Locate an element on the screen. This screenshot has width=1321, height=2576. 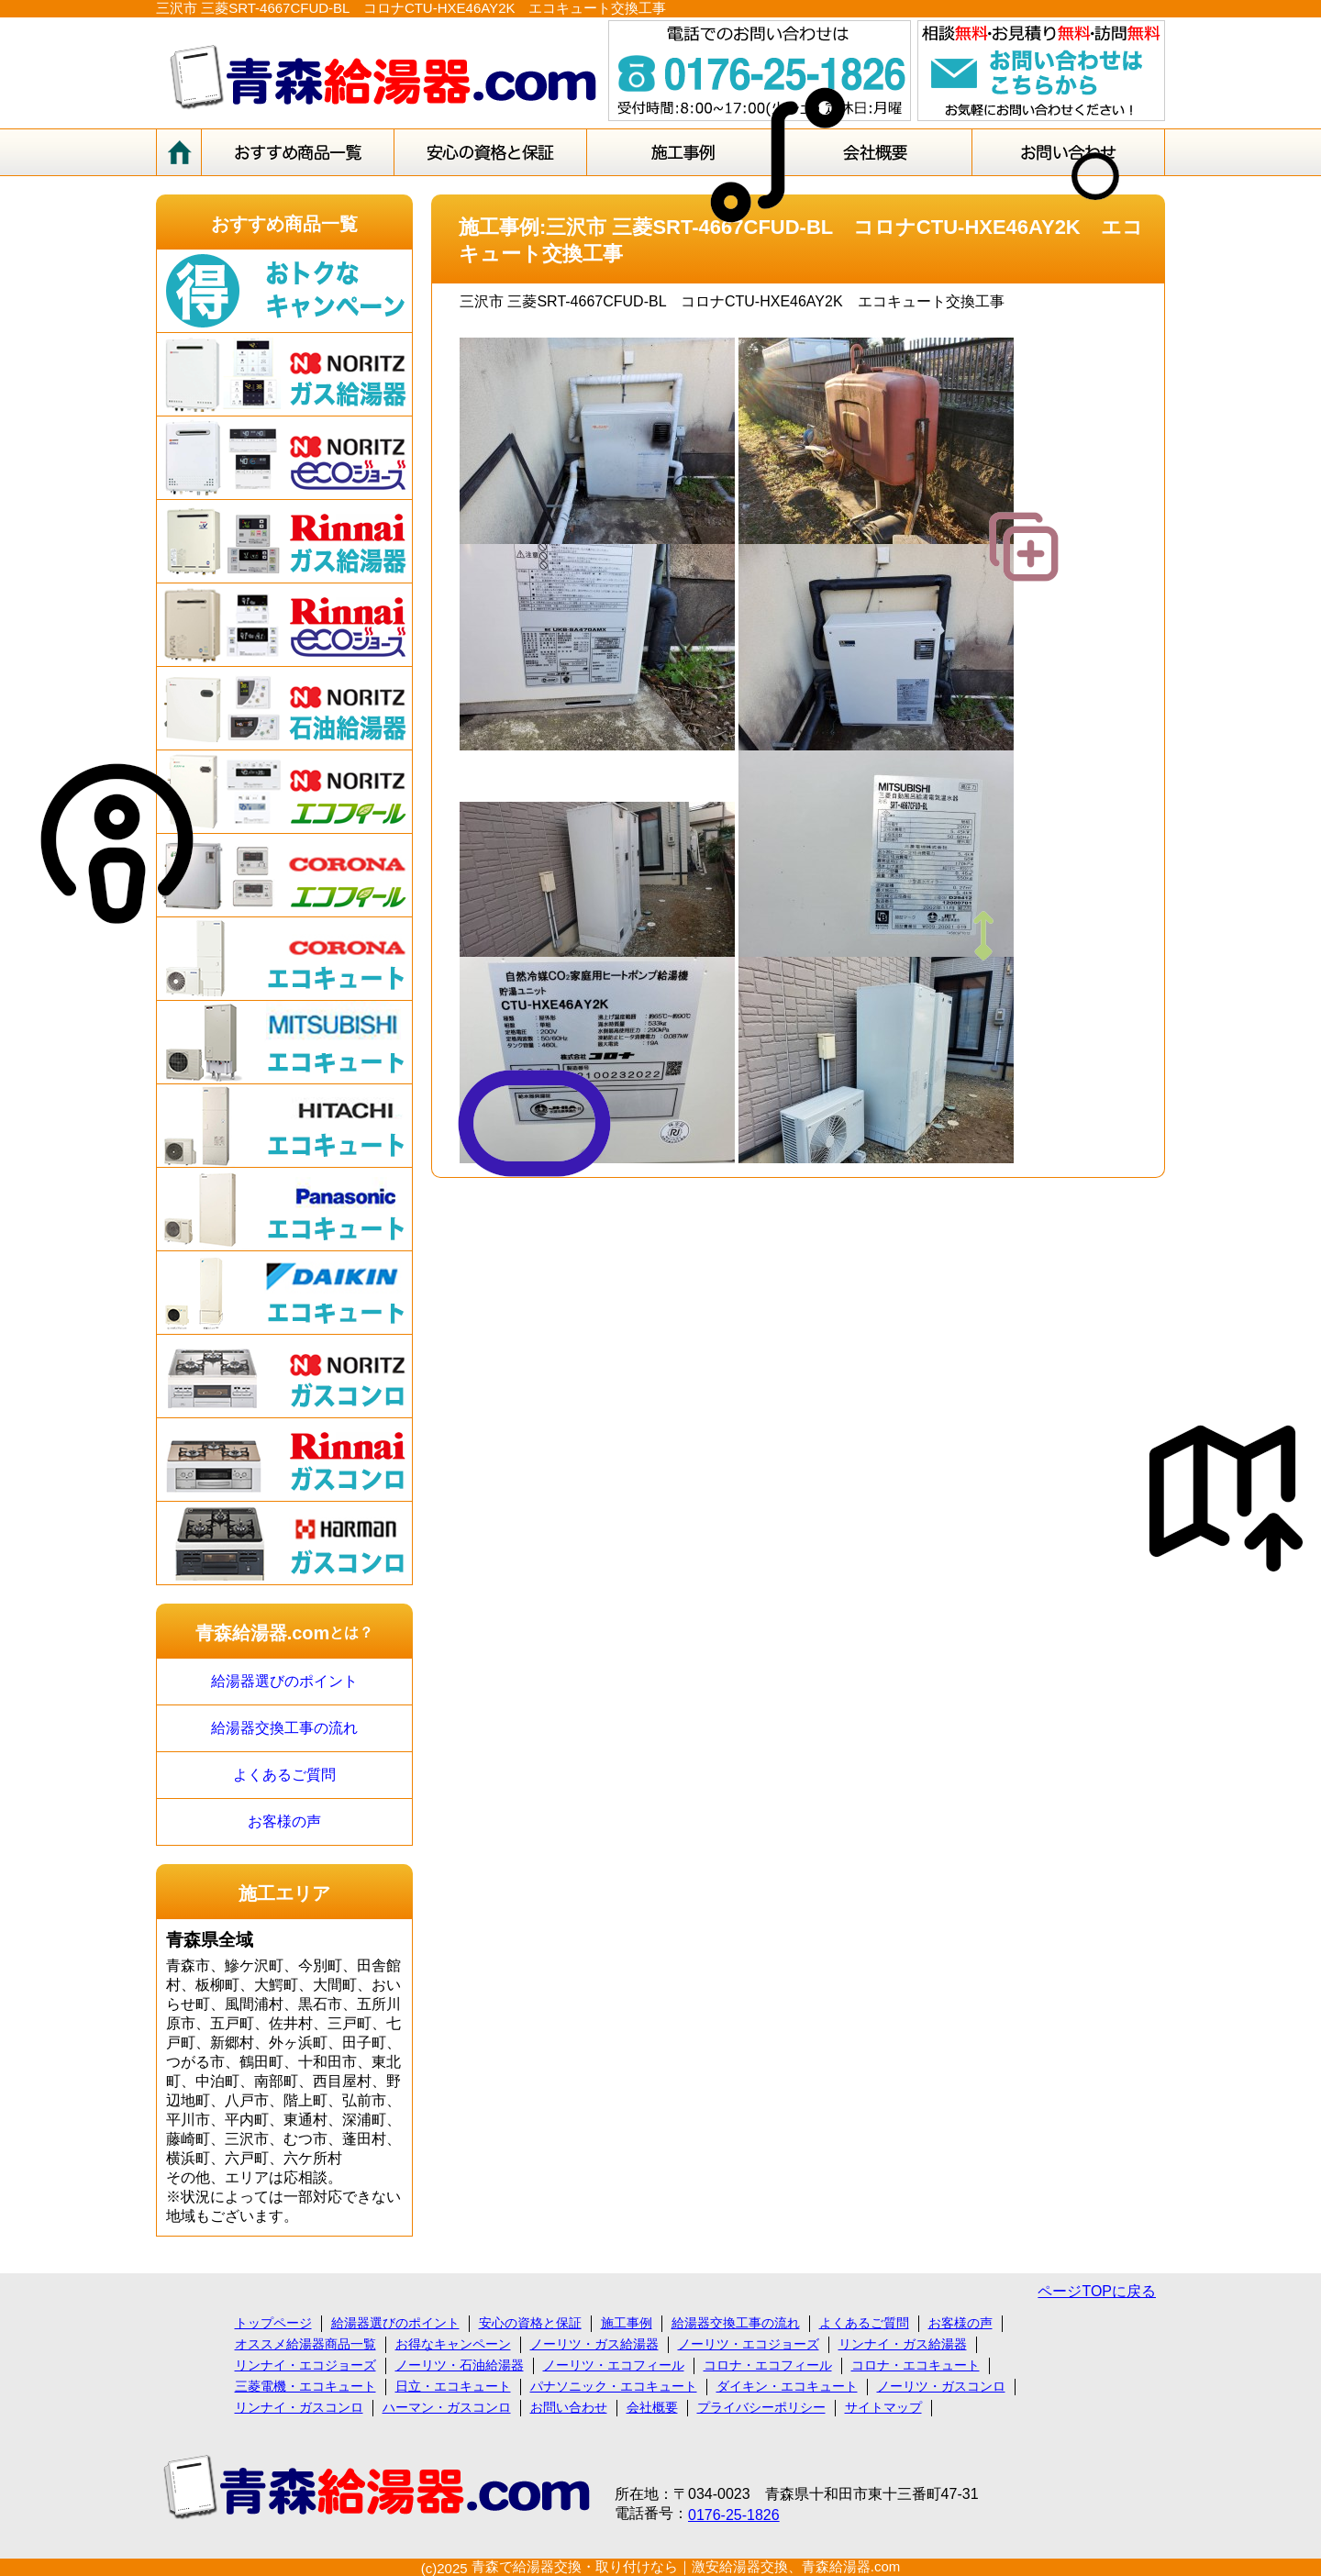
upload or share your current map location is located at coordinates (1222, 1491).